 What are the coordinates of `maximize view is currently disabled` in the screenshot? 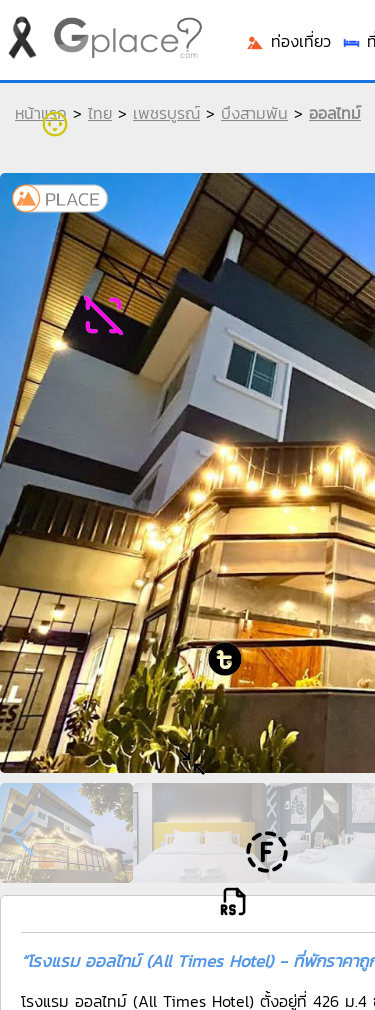 It's located at (103, 315).